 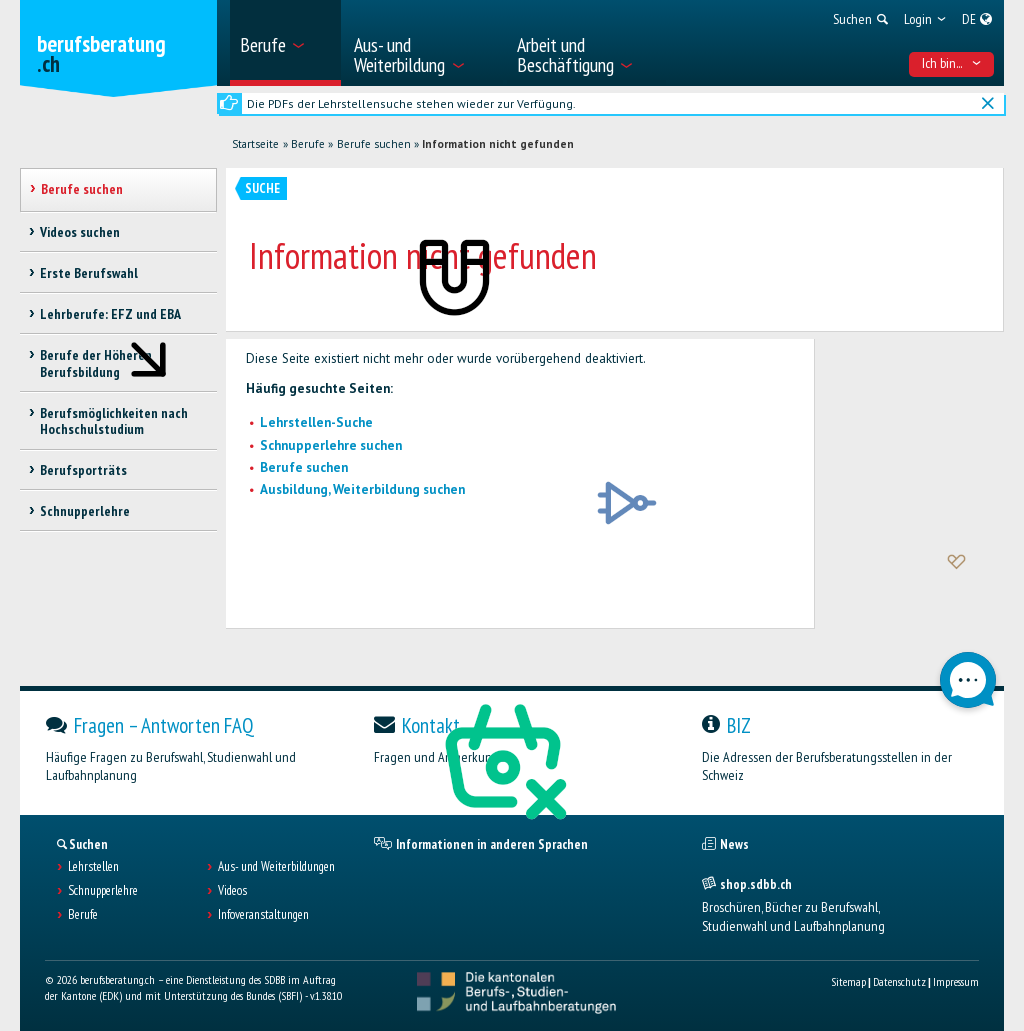 What do you see at coordinates (956, 561) in the screenshot?
I see `open Google Fit app` at bounding box center [956, 561].